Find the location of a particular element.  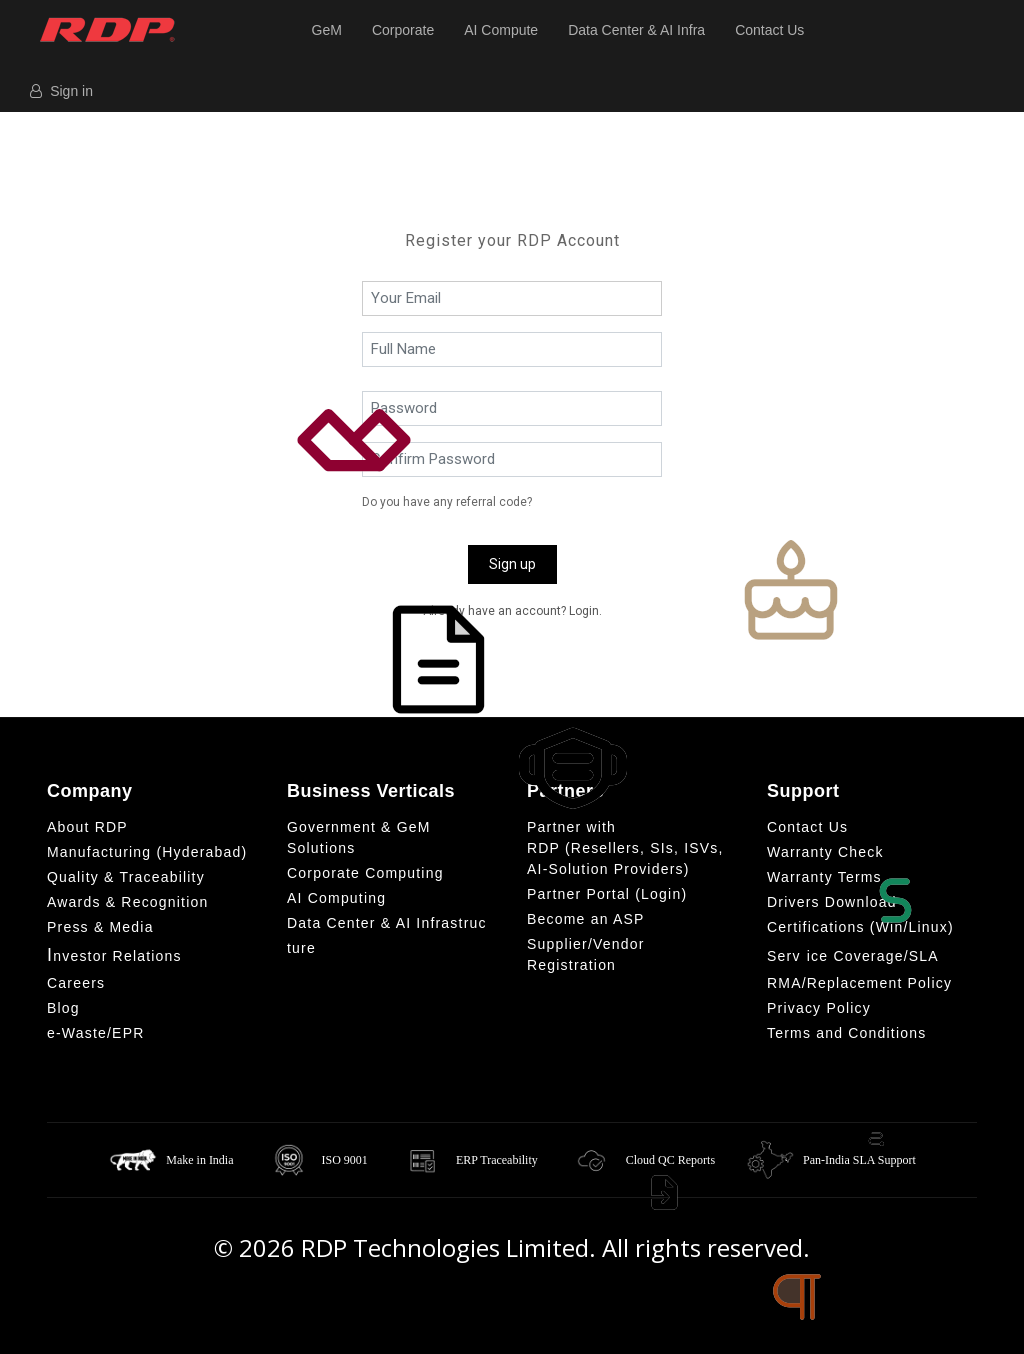

view birthday or celebration reminders is located at coordinates (791, 597).